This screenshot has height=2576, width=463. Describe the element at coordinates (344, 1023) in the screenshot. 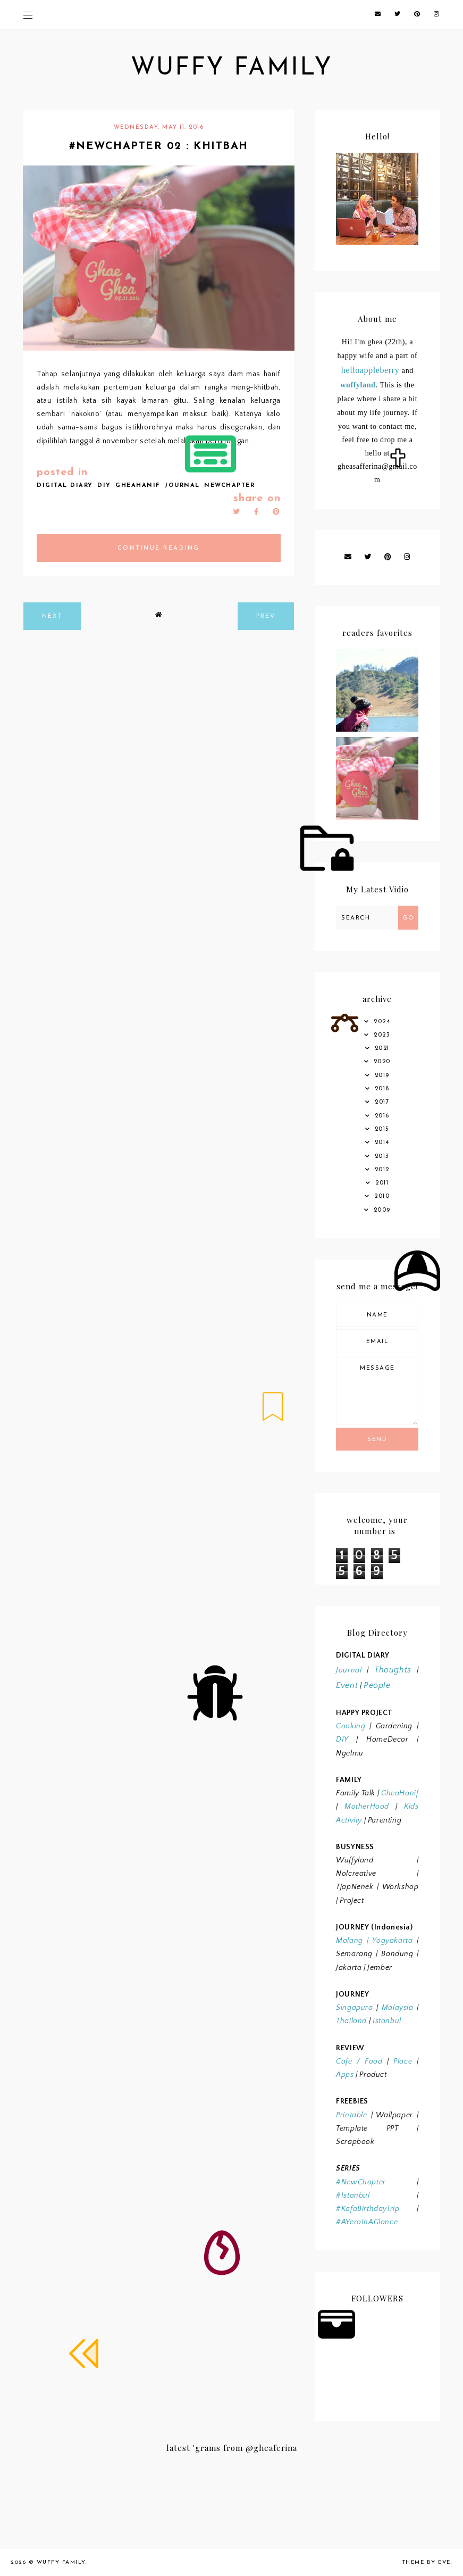

I see `edit vector path or bezier curve` at that location.